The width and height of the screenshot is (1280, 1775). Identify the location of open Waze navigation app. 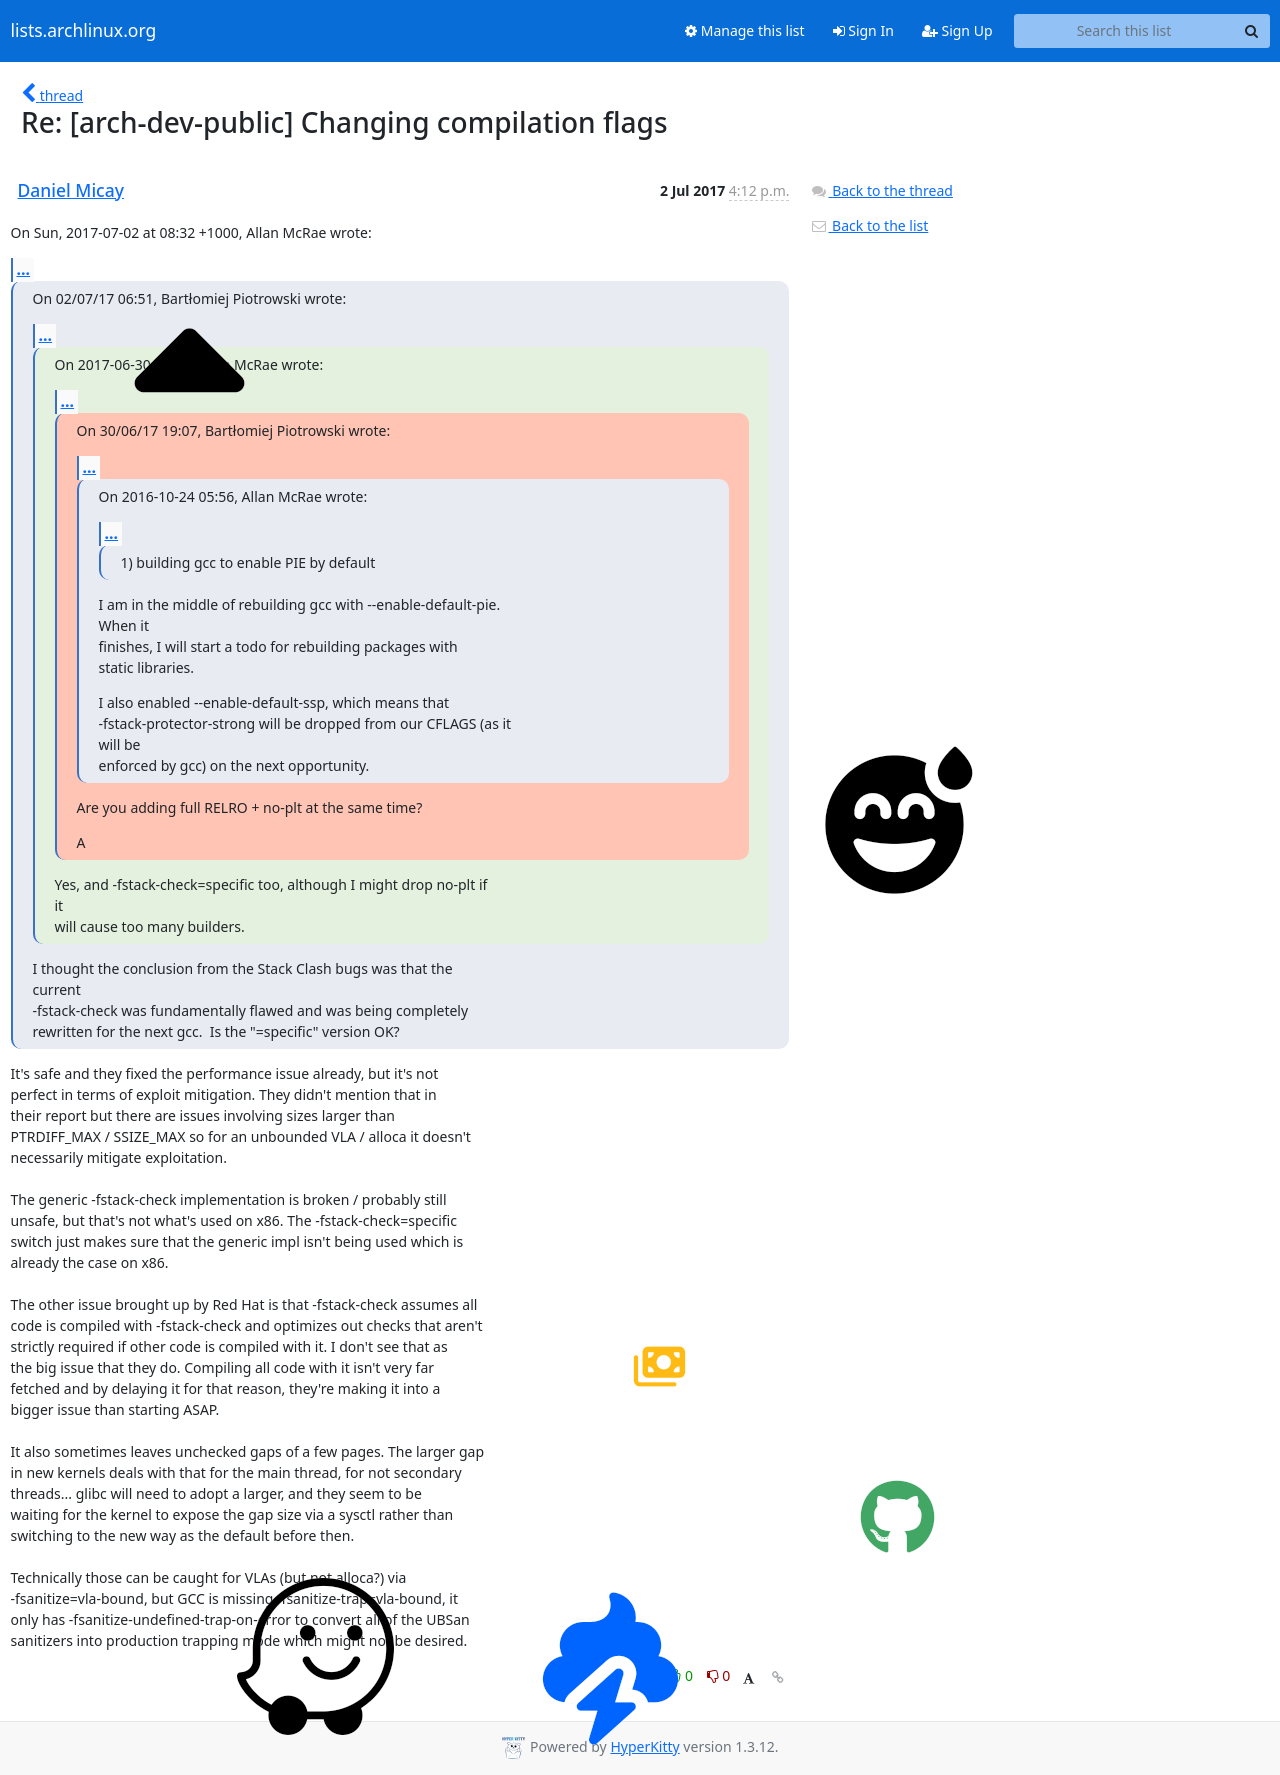
(315, 1656).